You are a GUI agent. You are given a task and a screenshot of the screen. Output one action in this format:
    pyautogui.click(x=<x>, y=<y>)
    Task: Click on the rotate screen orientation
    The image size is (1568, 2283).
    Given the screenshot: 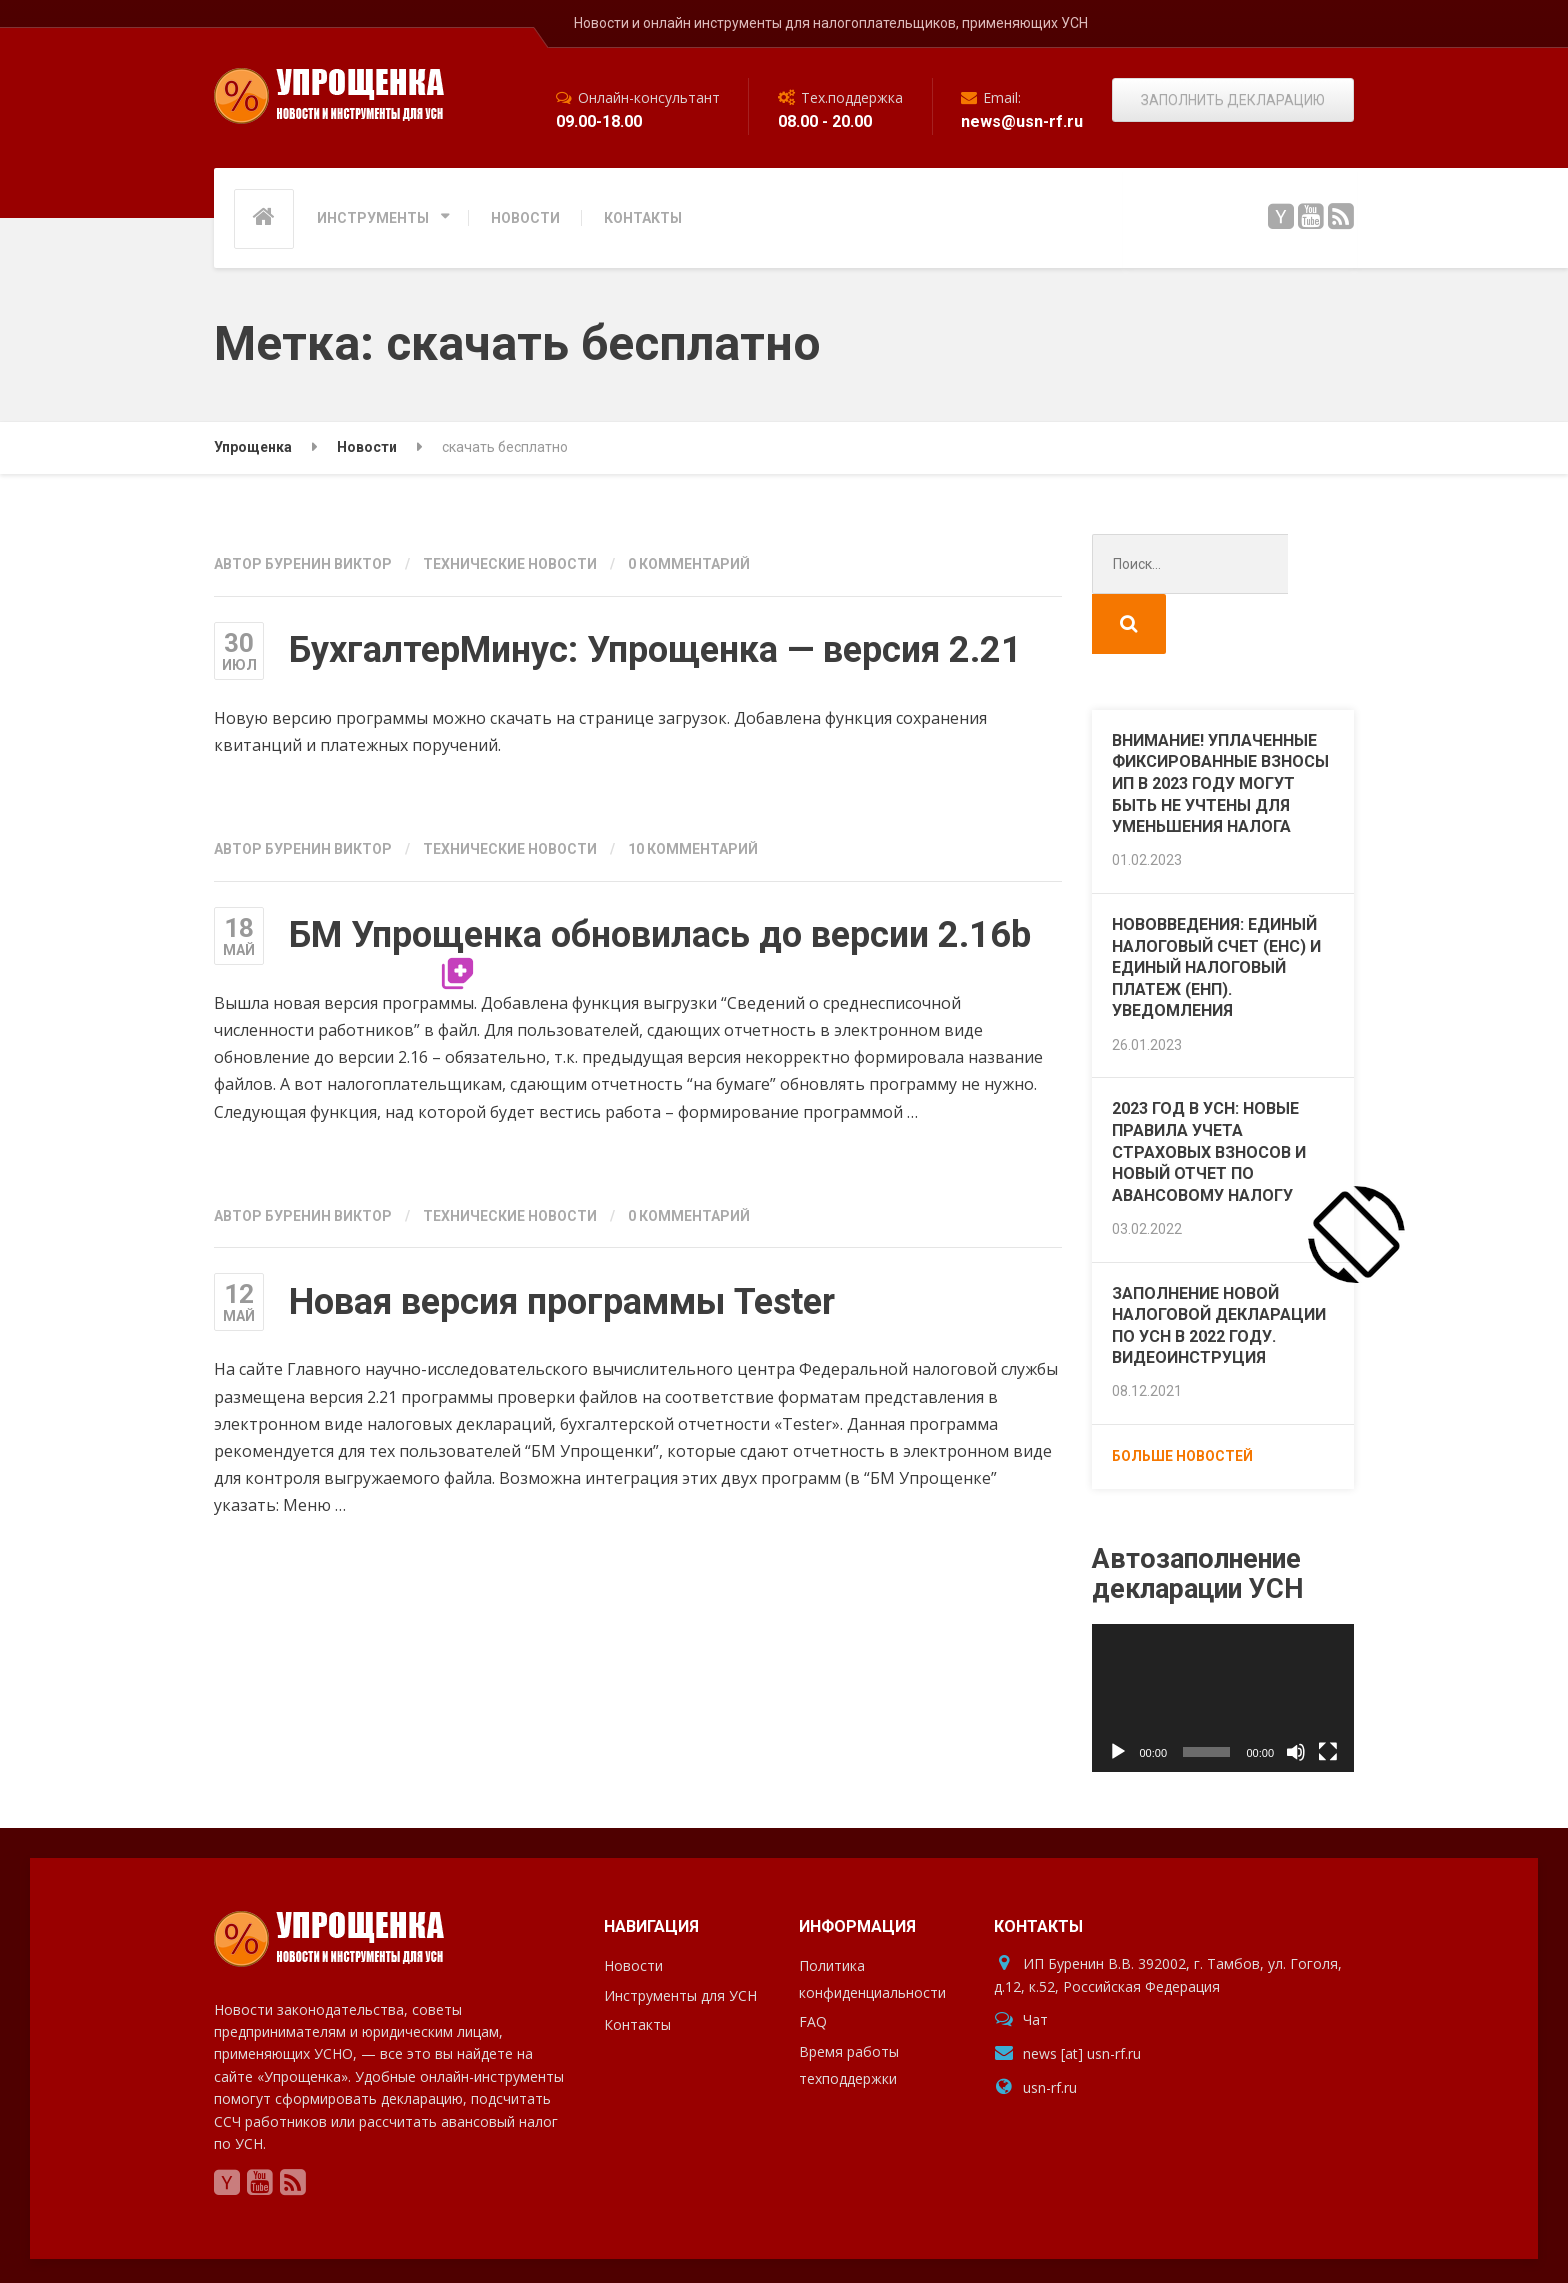 What is the action you would take?
    pyautogui.click(x=1356, y=1234)
    